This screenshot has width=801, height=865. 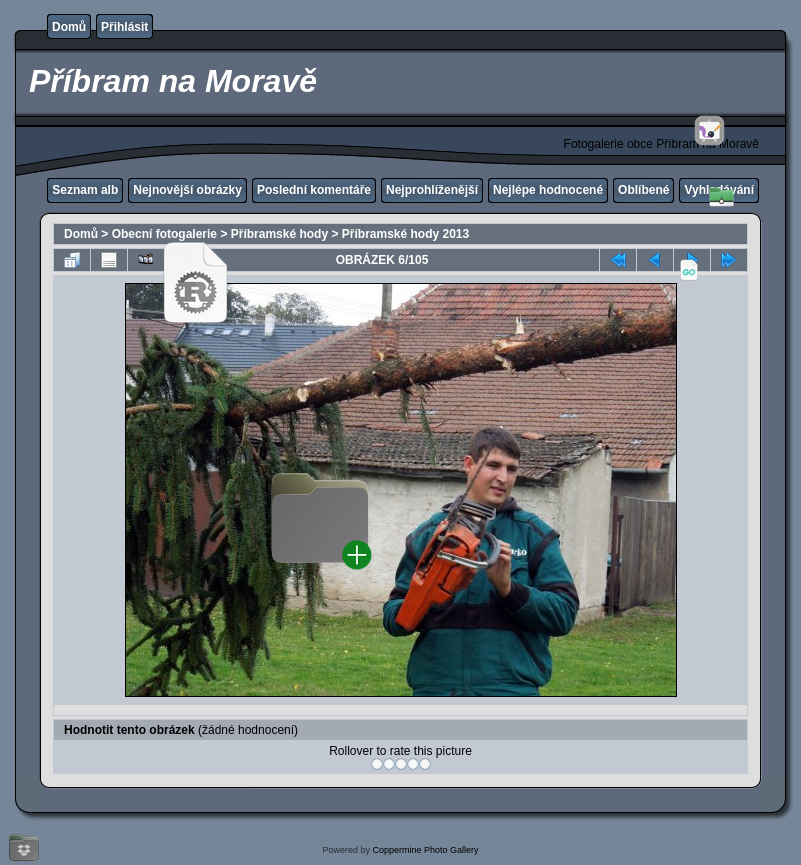 What do you see at coordinates (320, 518) in the screenshot?
I see `create a new folder` at bounding box center [320, 518].